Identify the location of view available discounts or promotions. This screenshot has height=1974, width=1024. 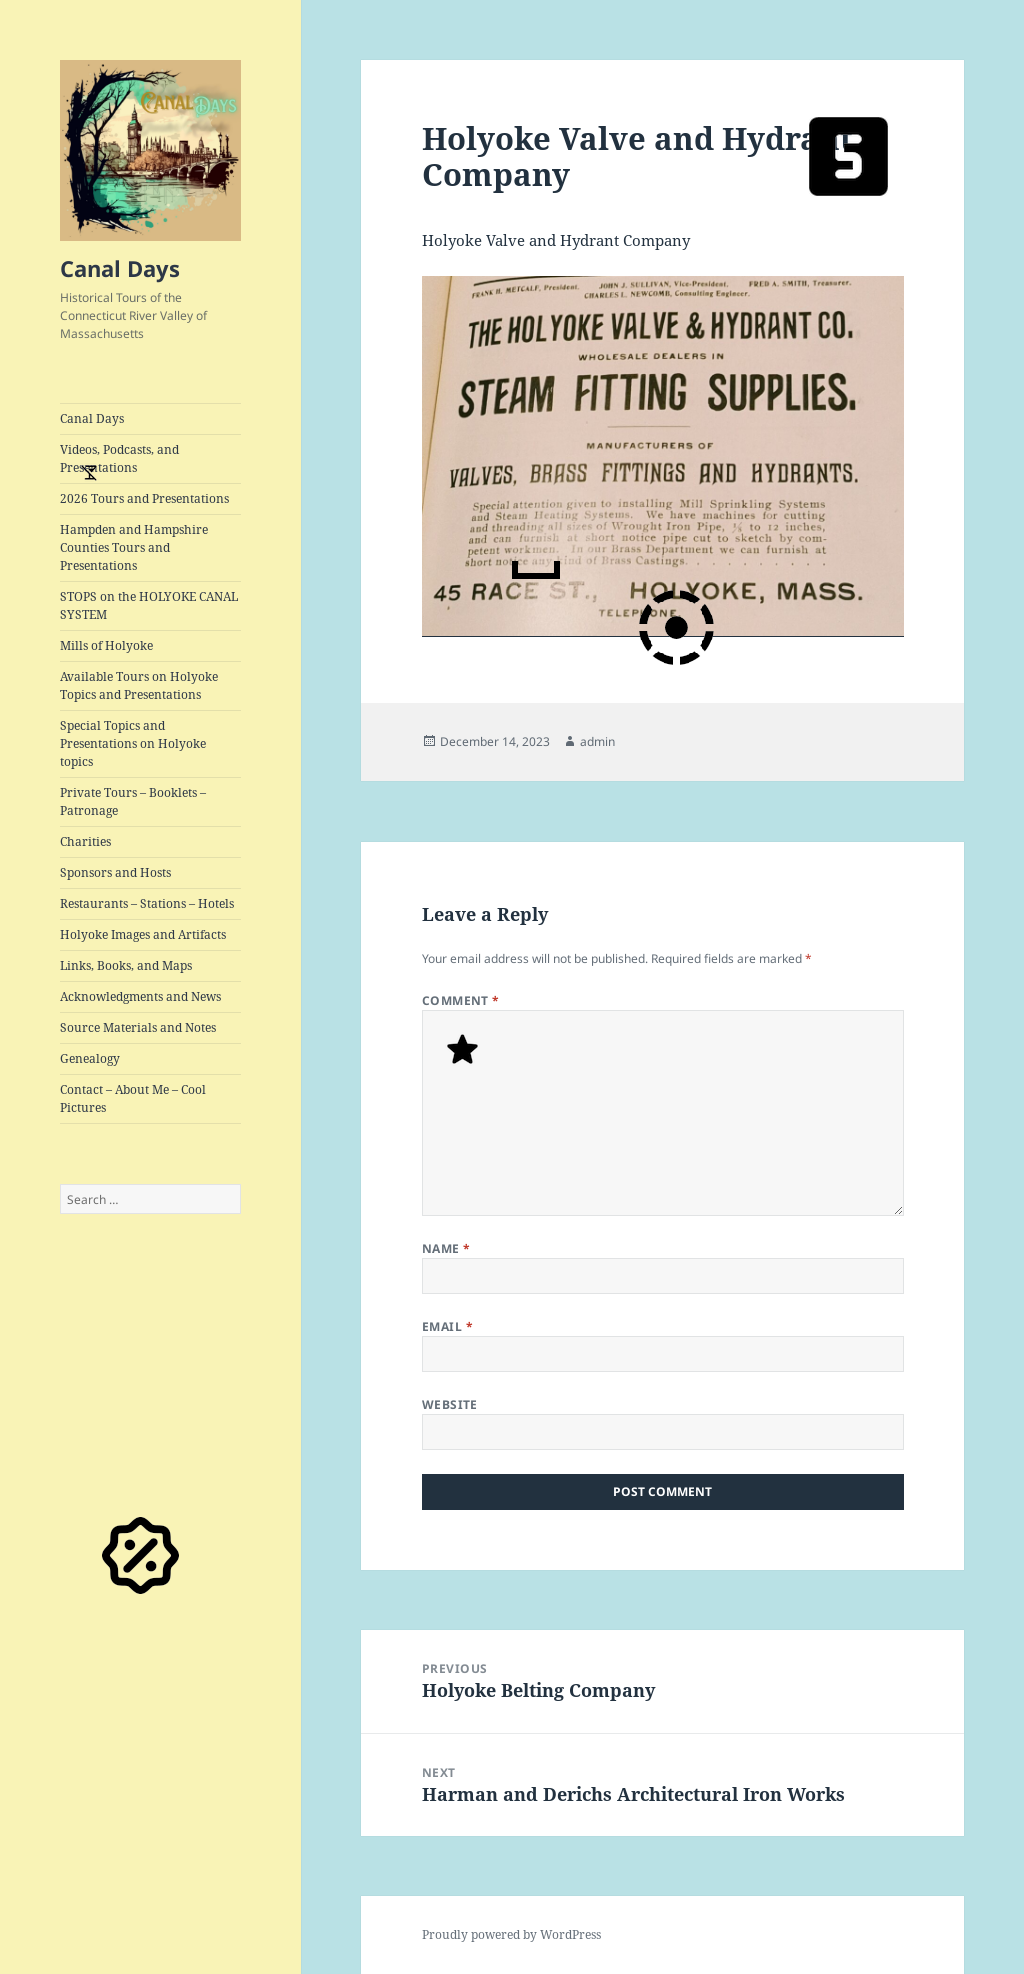
(140, 1555).